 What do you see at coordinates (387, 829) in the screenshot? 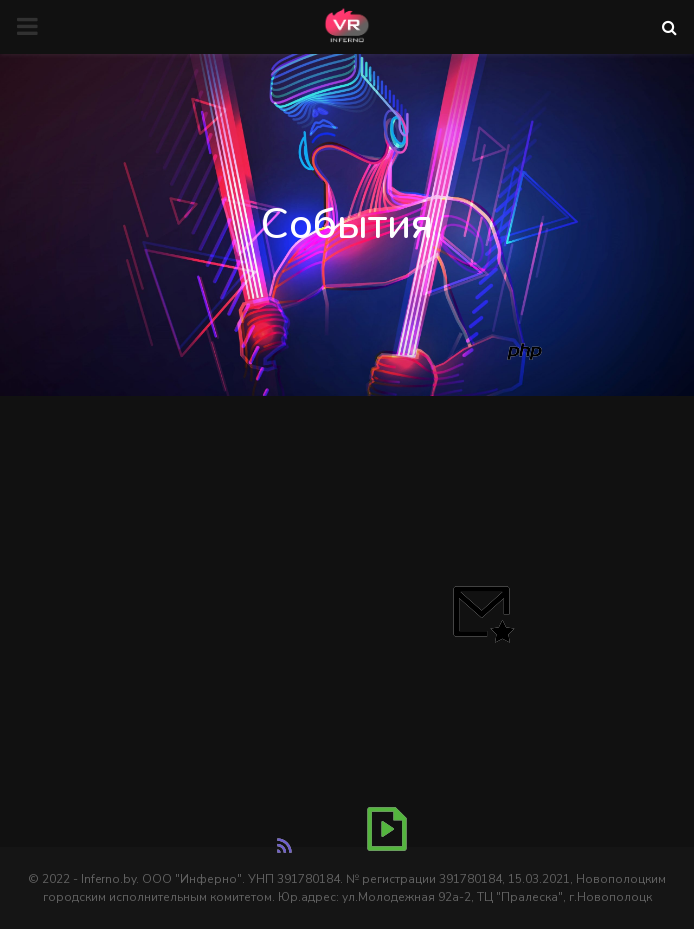
I see `open a video file` at bounding box center [387, 829].